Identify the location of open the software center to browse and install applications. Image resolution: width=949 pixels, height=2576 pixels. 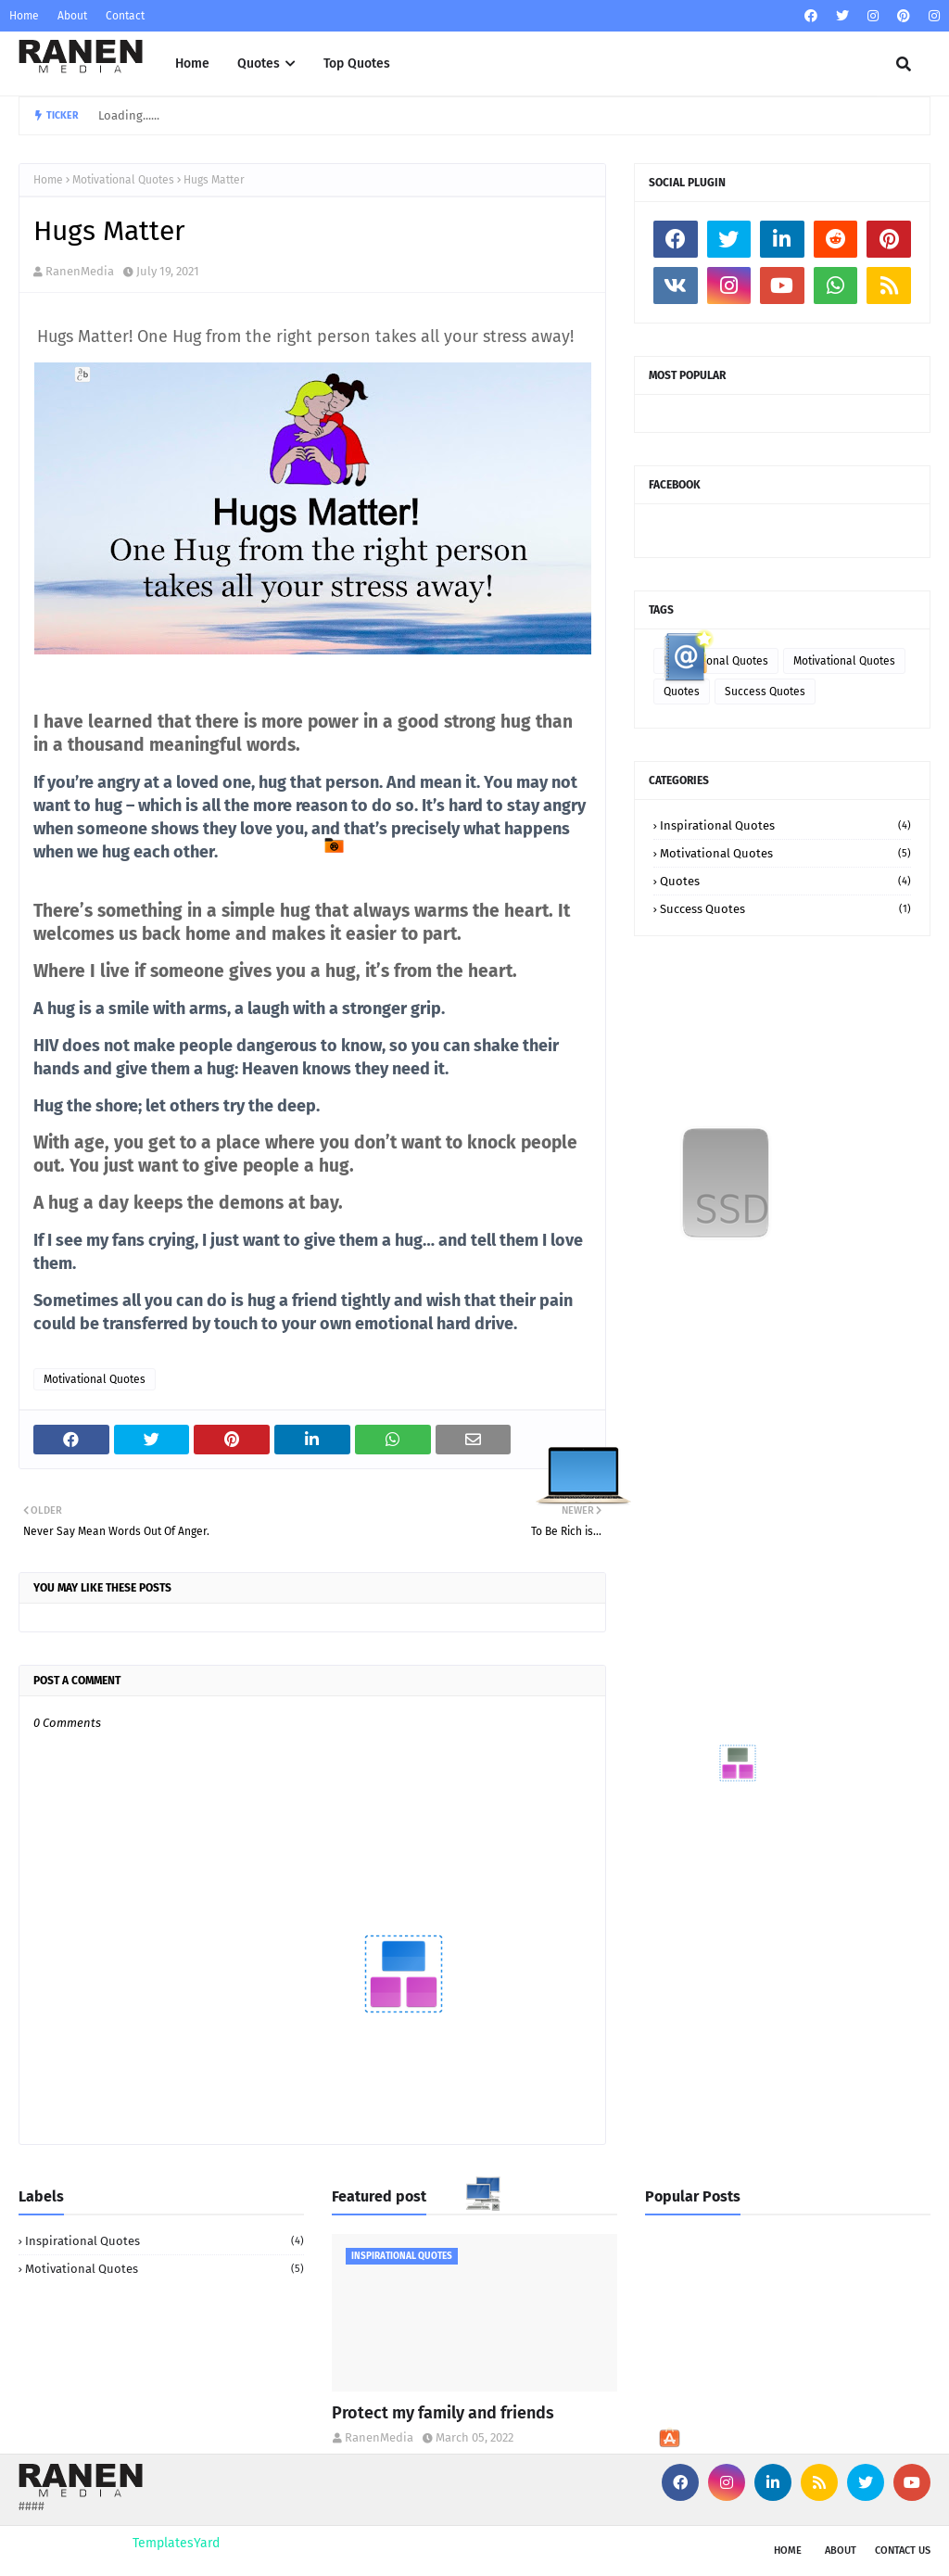
(669, 2438).